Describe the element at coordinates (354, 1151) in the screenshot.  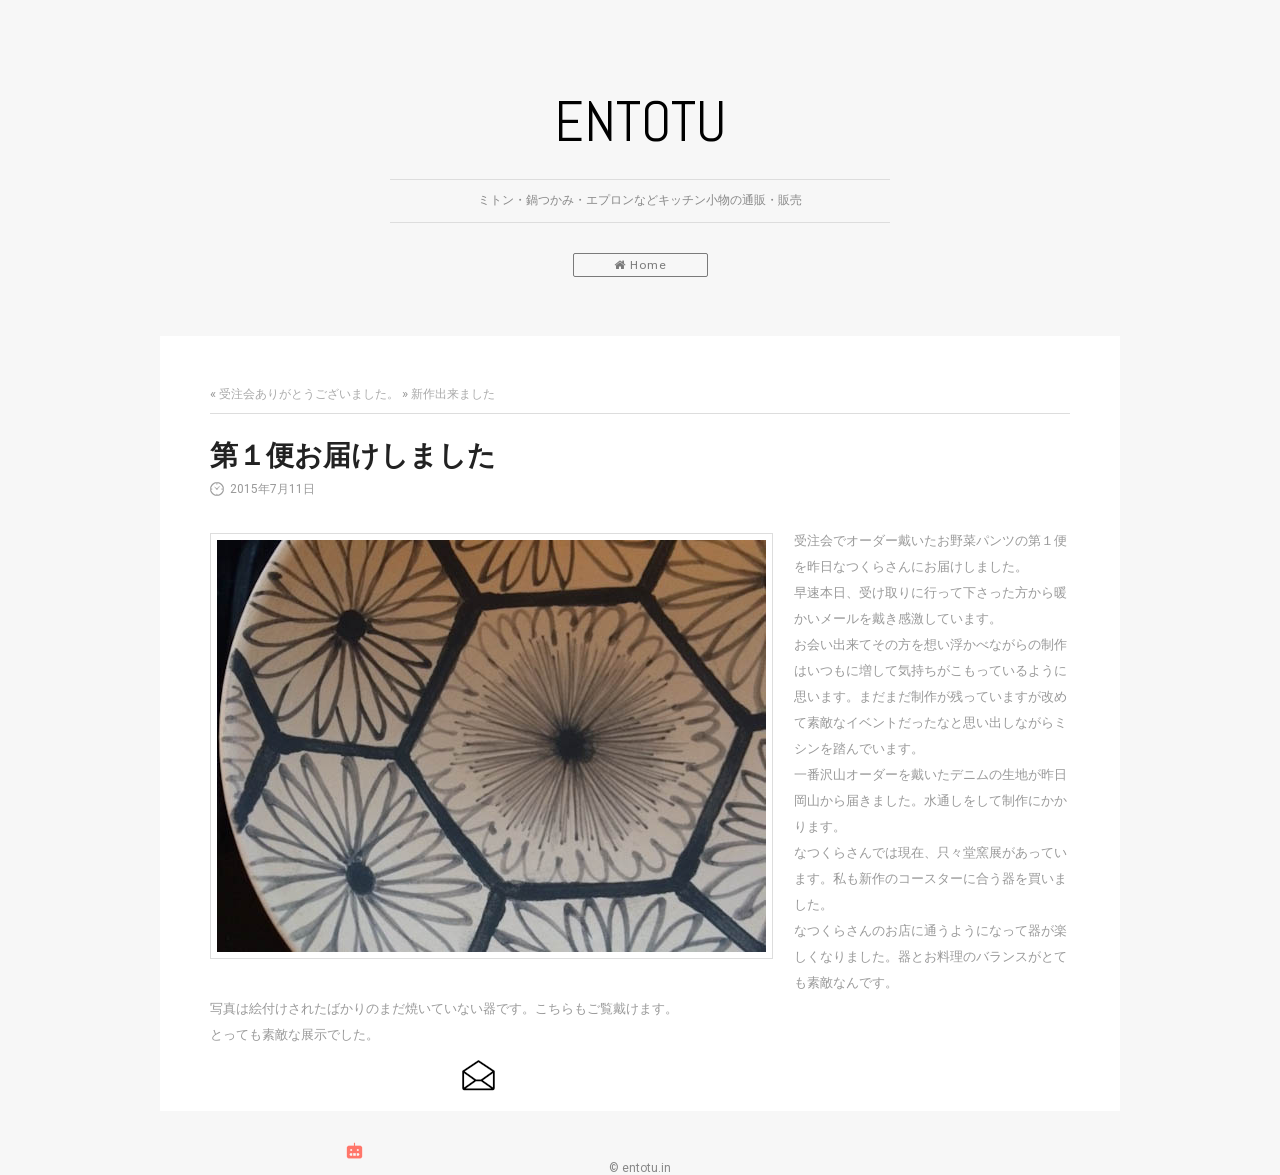
I see `access AI assistant or chatbot features` at that location.